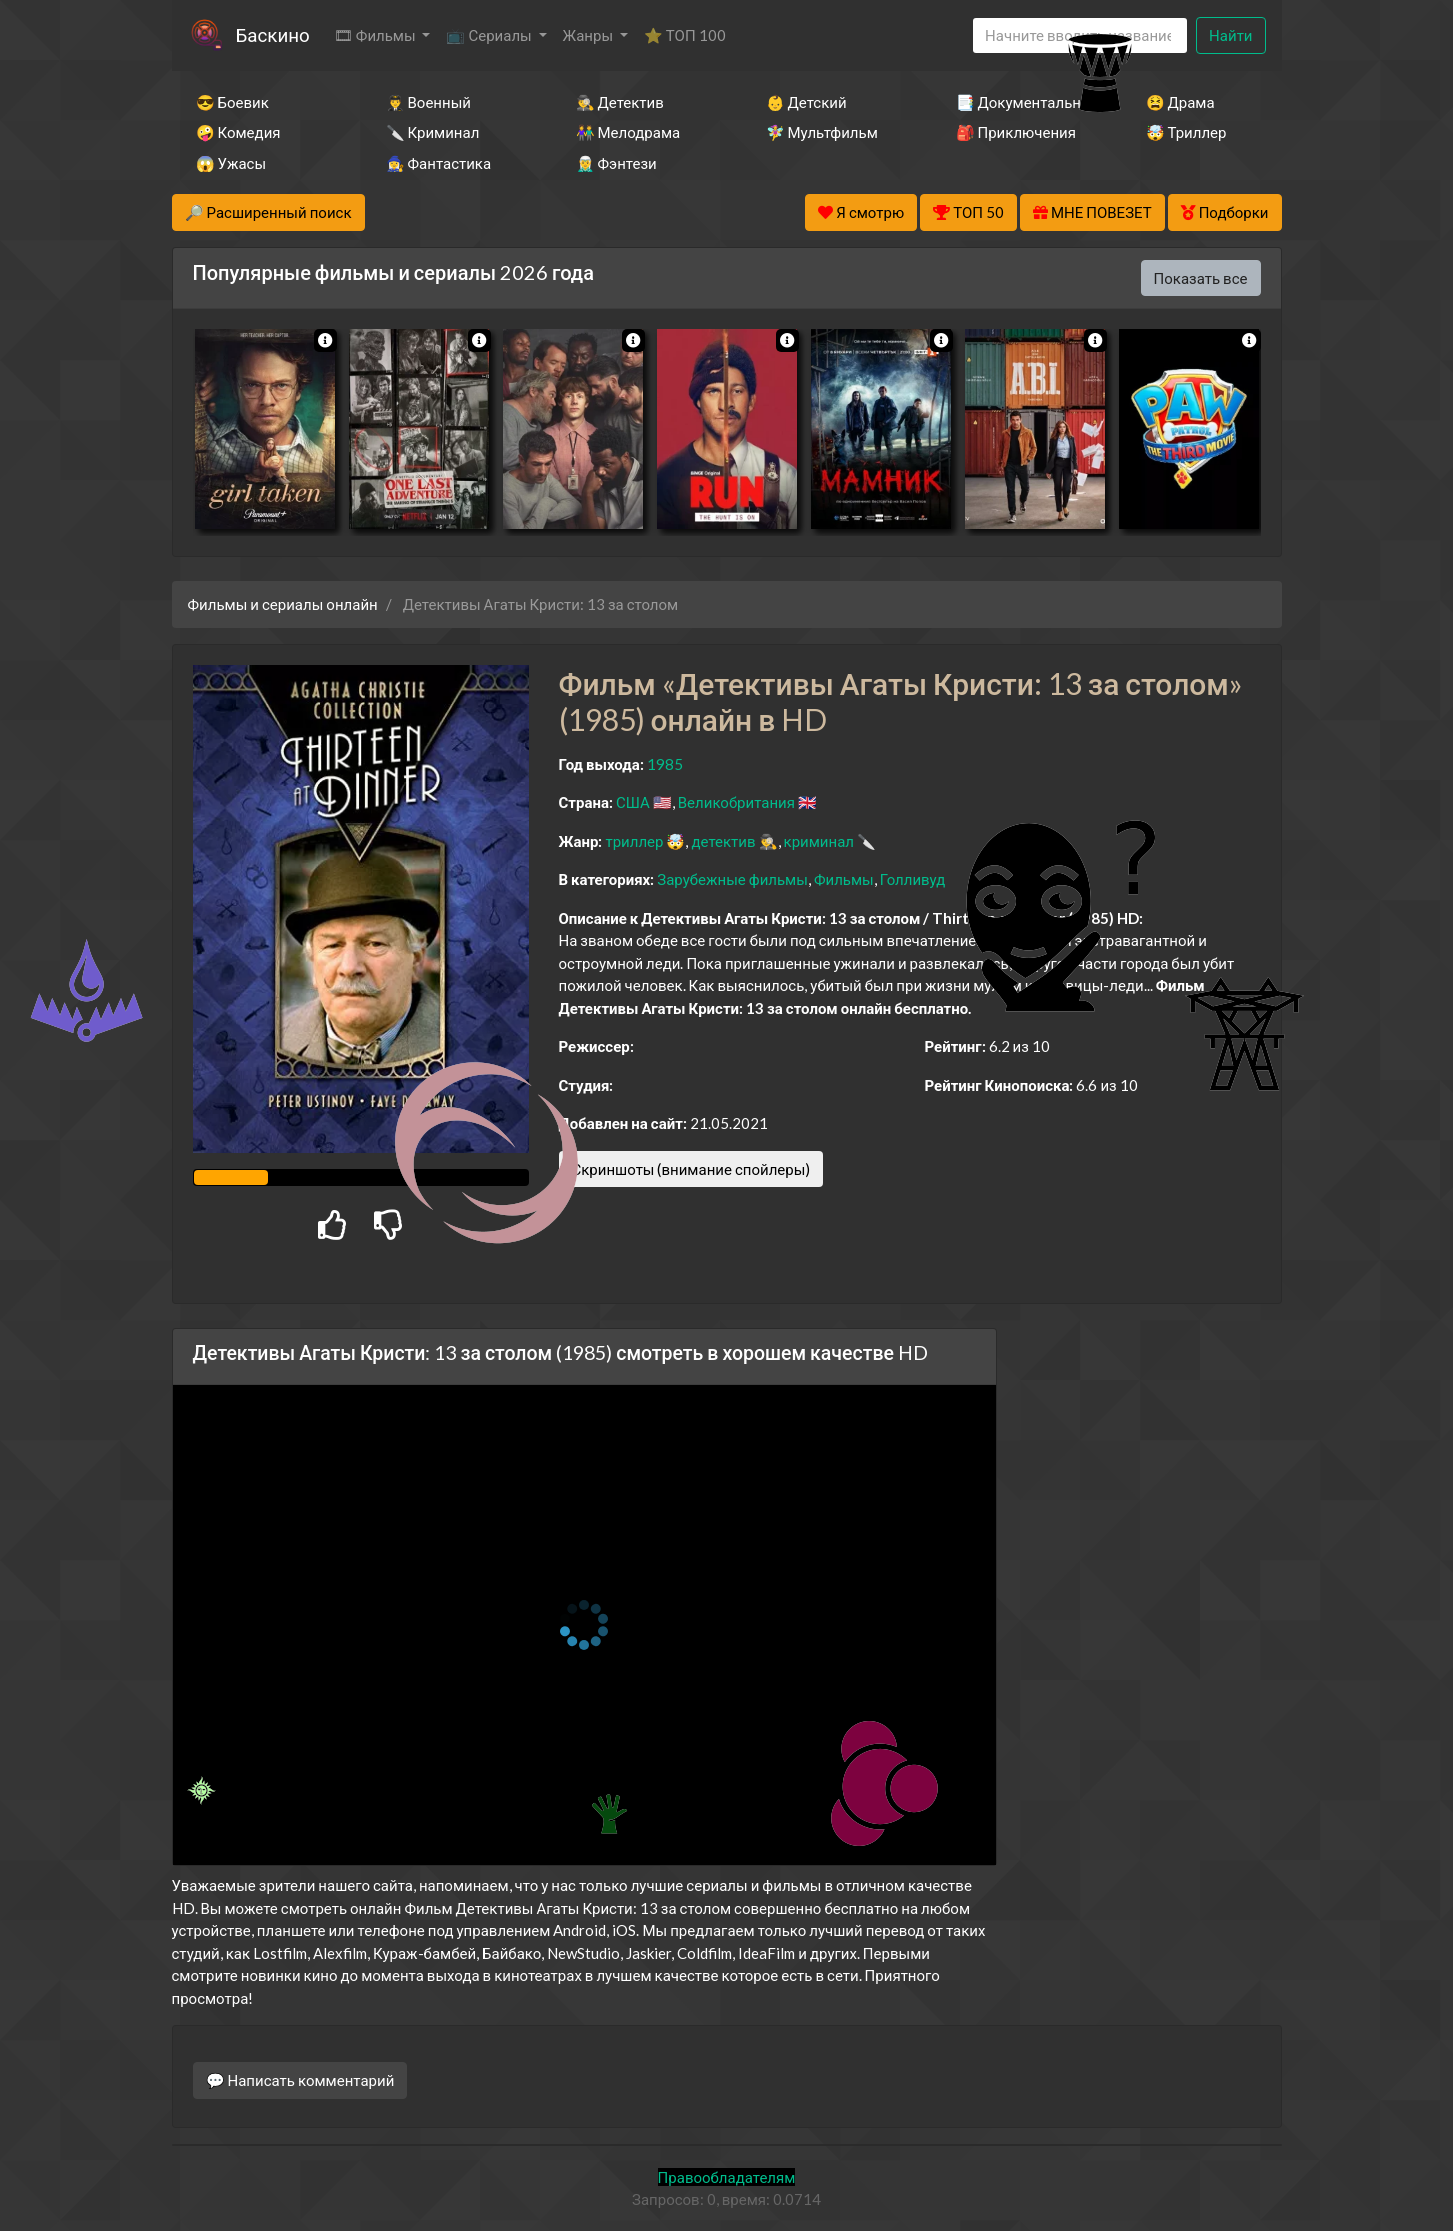 The height and width of the screenshot is (2231, 1453). What do you see at coordinates (1100, 71) in the screenshot?
I see `select djembe or african drum instrument` at bounding box center [1100, 71].